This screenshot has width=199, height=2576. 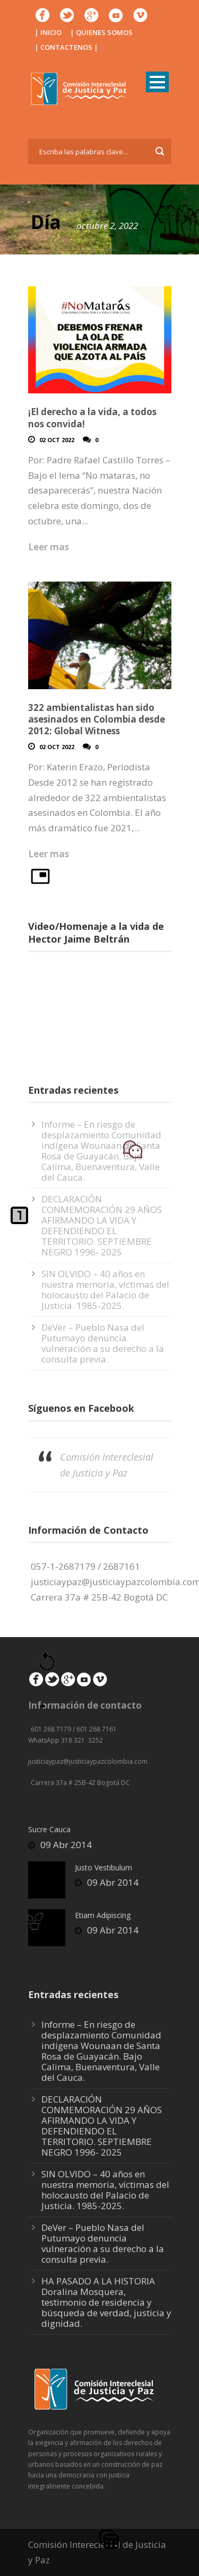 What do you see at coordinates (34, 1921) in the screenshot?
I see `access plant care or gardening features` at bounding box center [34, 1921].